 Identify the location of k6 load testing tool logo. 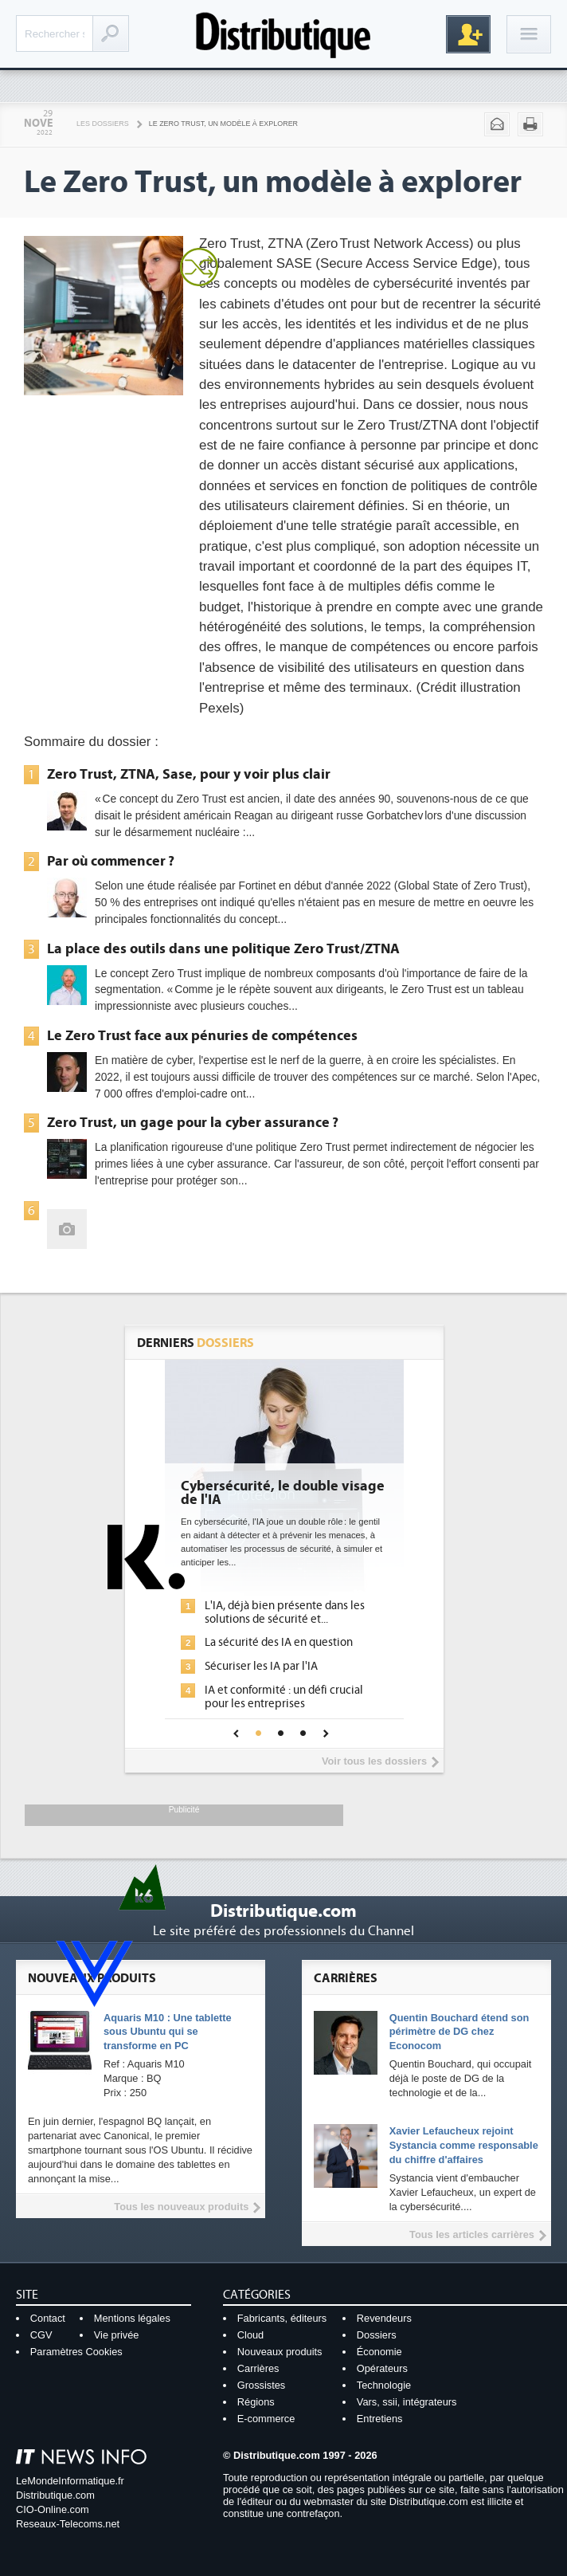
(142, 1887).